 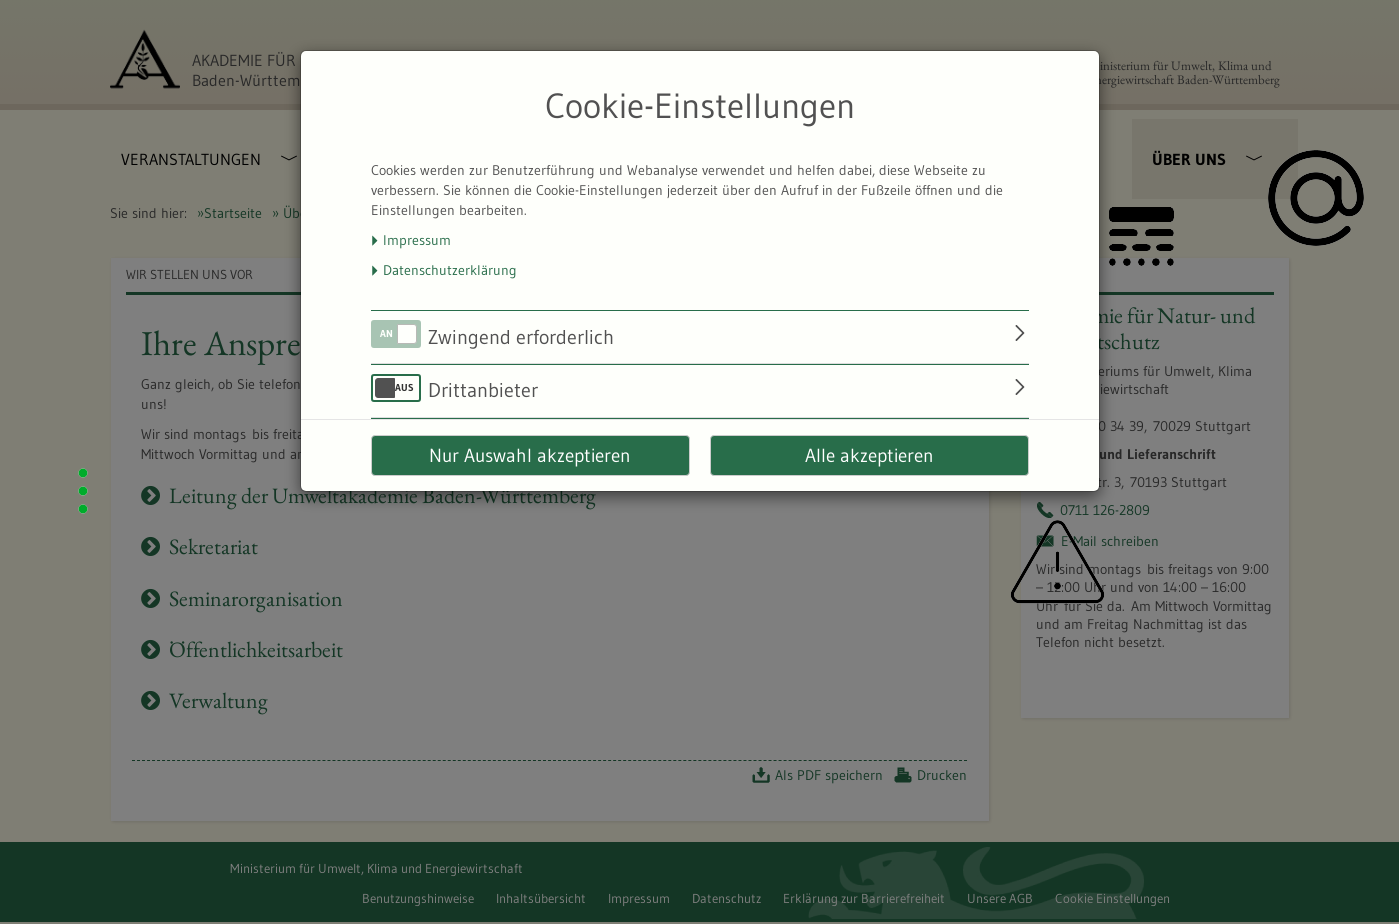 What do you see at coordinates (1057, 563) in the screenshot?
I see `indicates a warning or caution state` at bounding box center [1057, 563].